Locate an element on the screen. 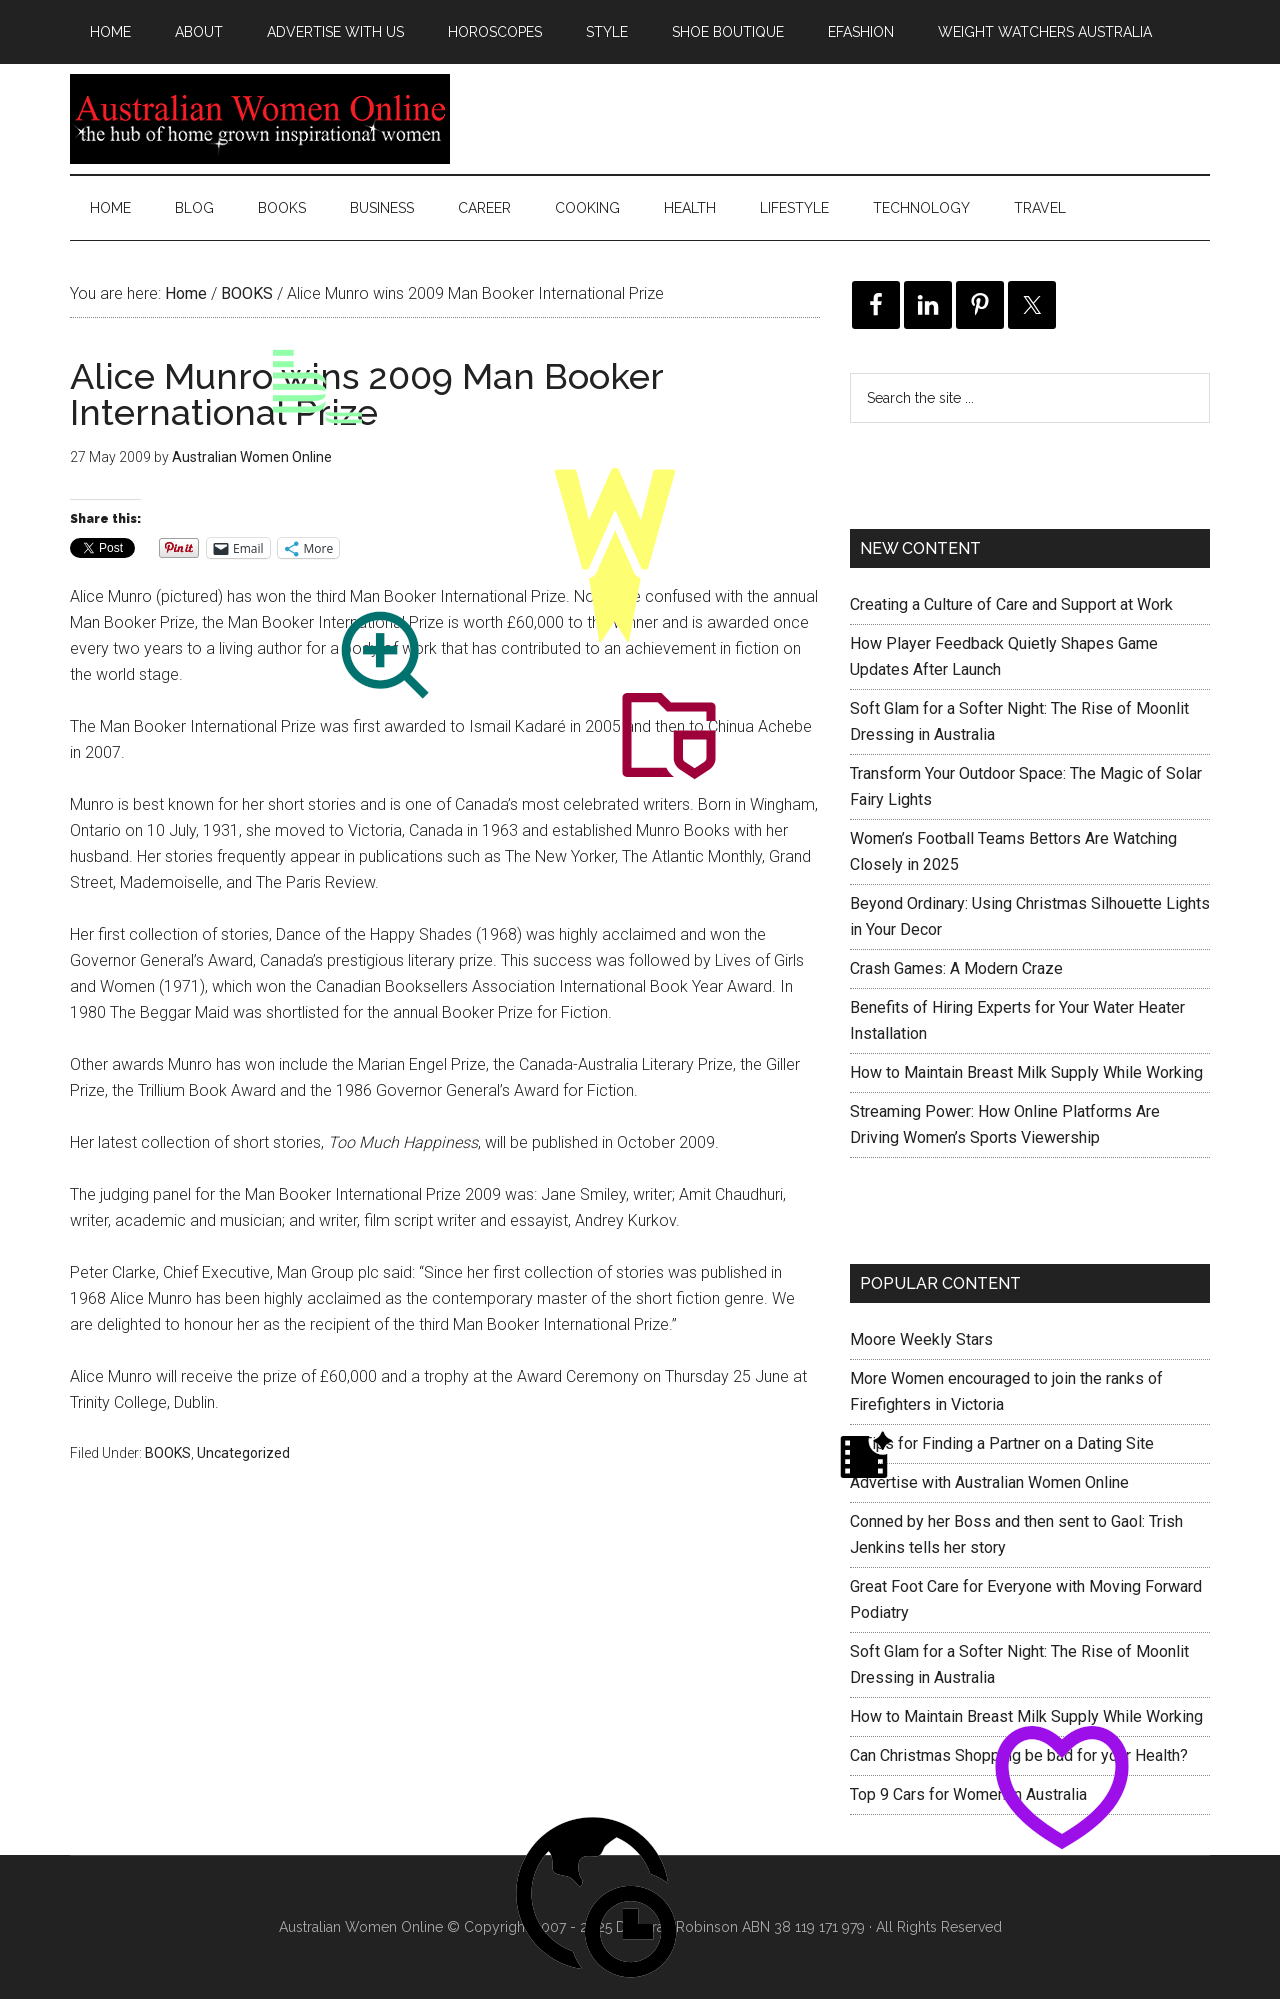  zoom in on content is located at coordinates (384, 654).